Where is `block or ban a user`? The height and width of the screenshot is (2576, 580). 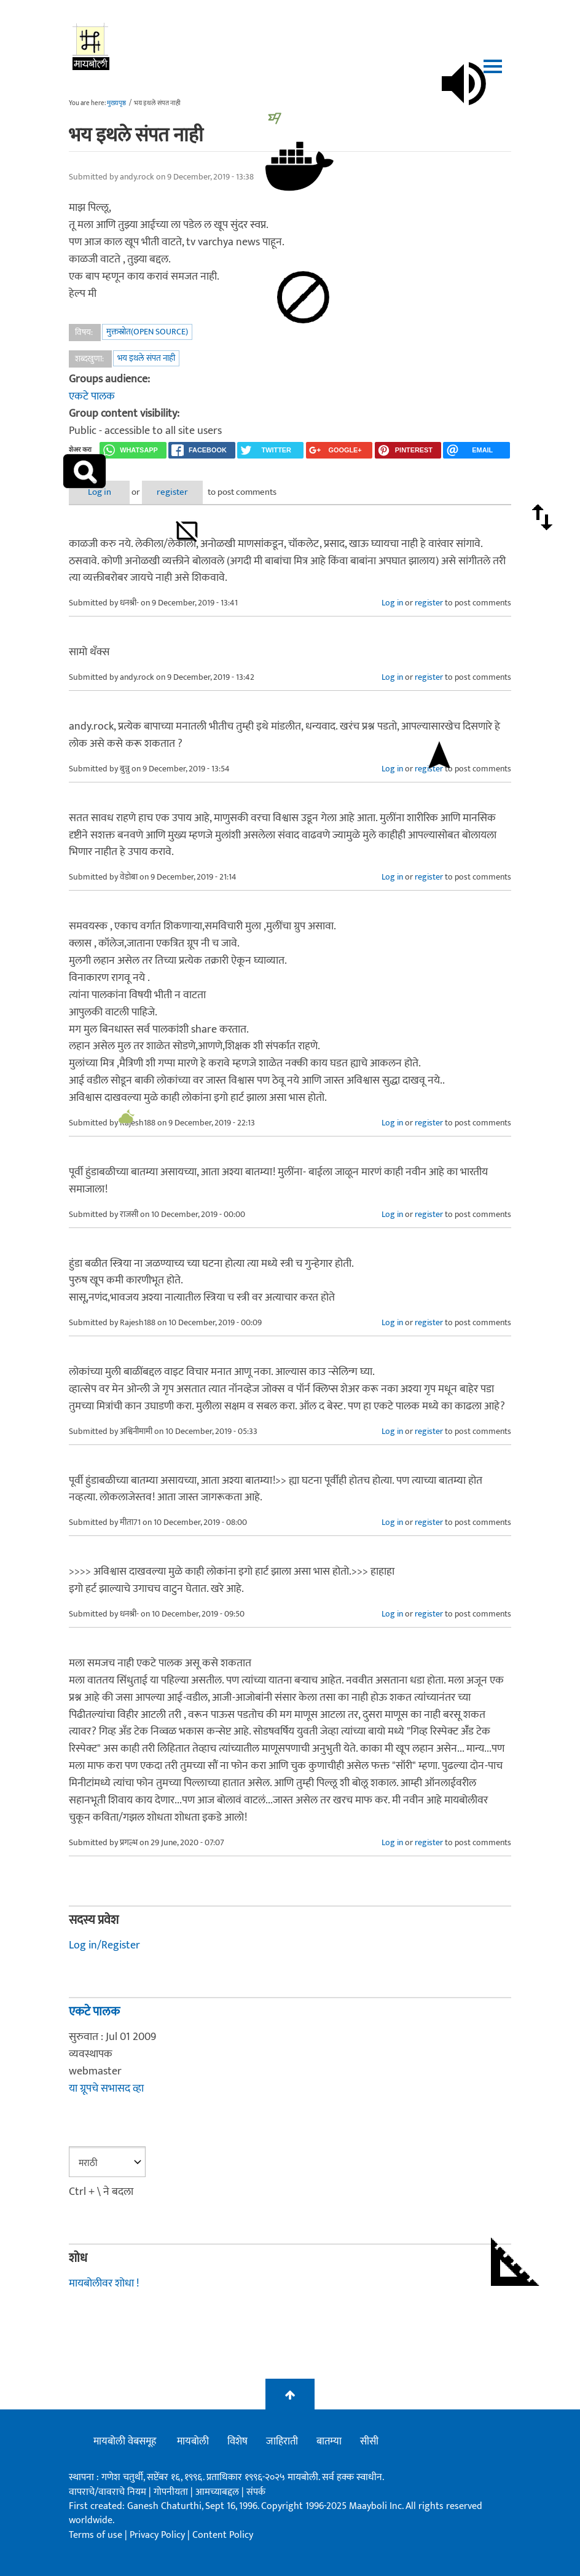 block or ban a user is located at coordinates (303, 297).